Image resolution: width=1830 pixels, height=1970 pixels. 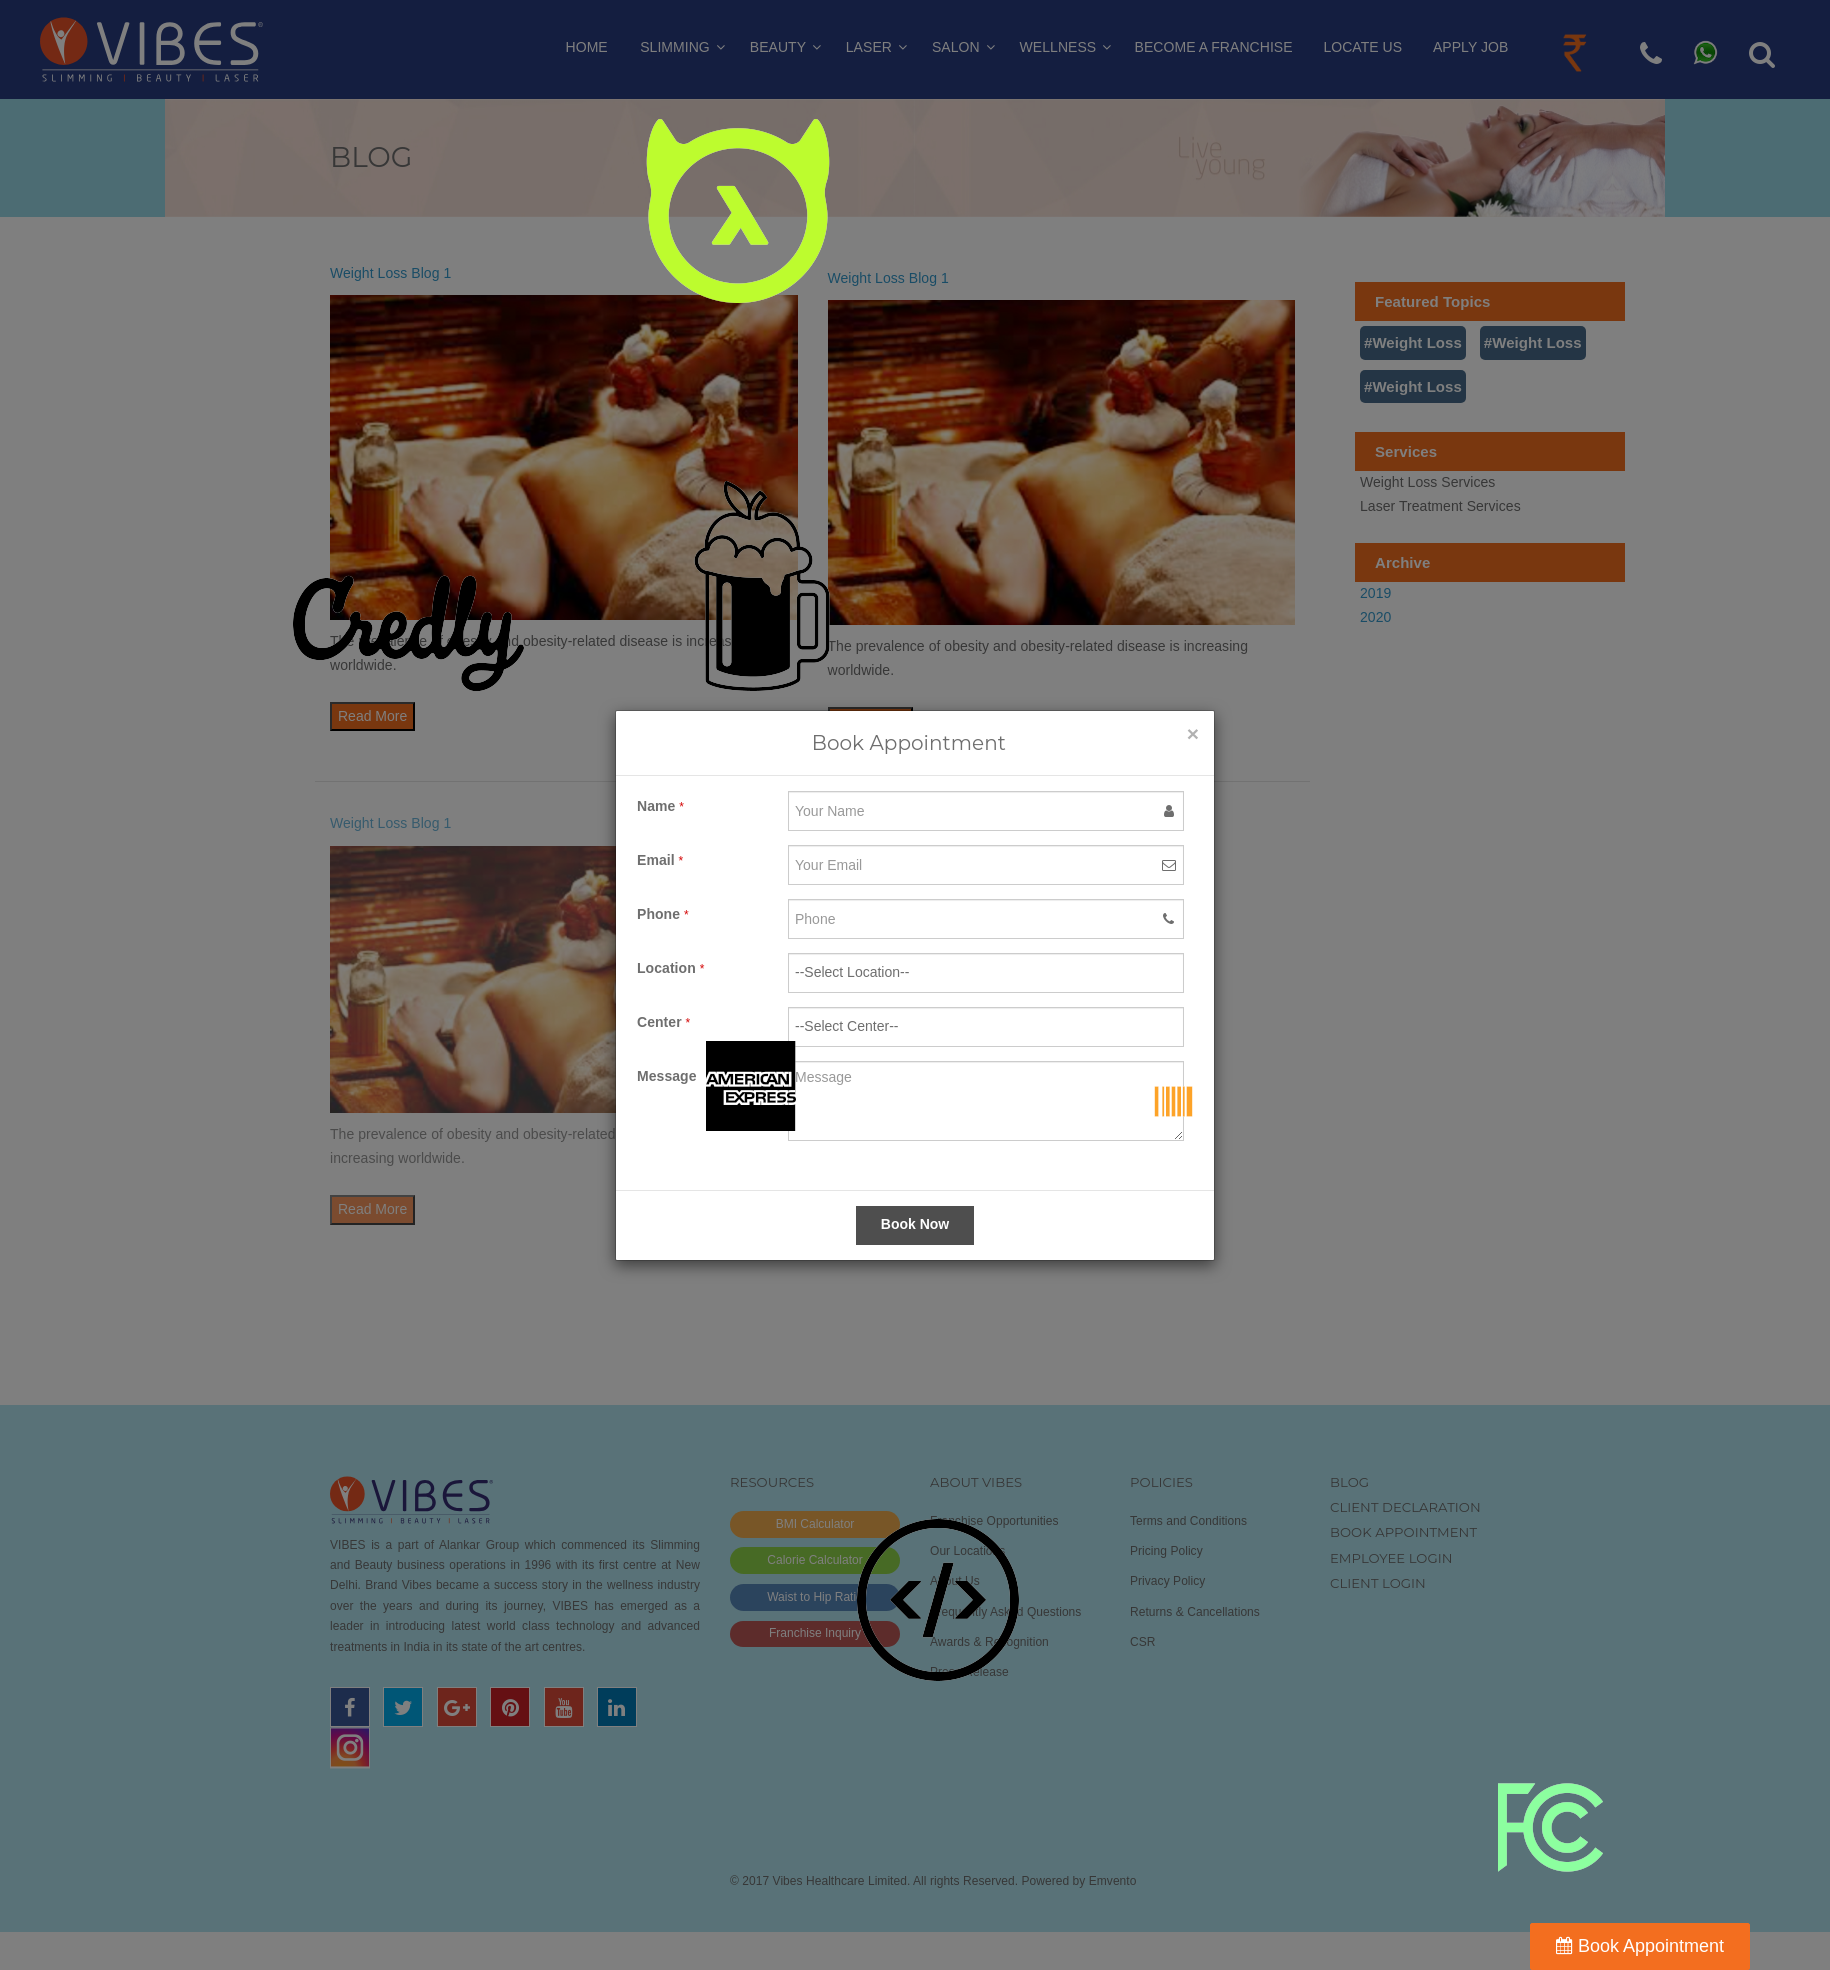 I want to click on hasura platform logo, so click(x=738, y=211).